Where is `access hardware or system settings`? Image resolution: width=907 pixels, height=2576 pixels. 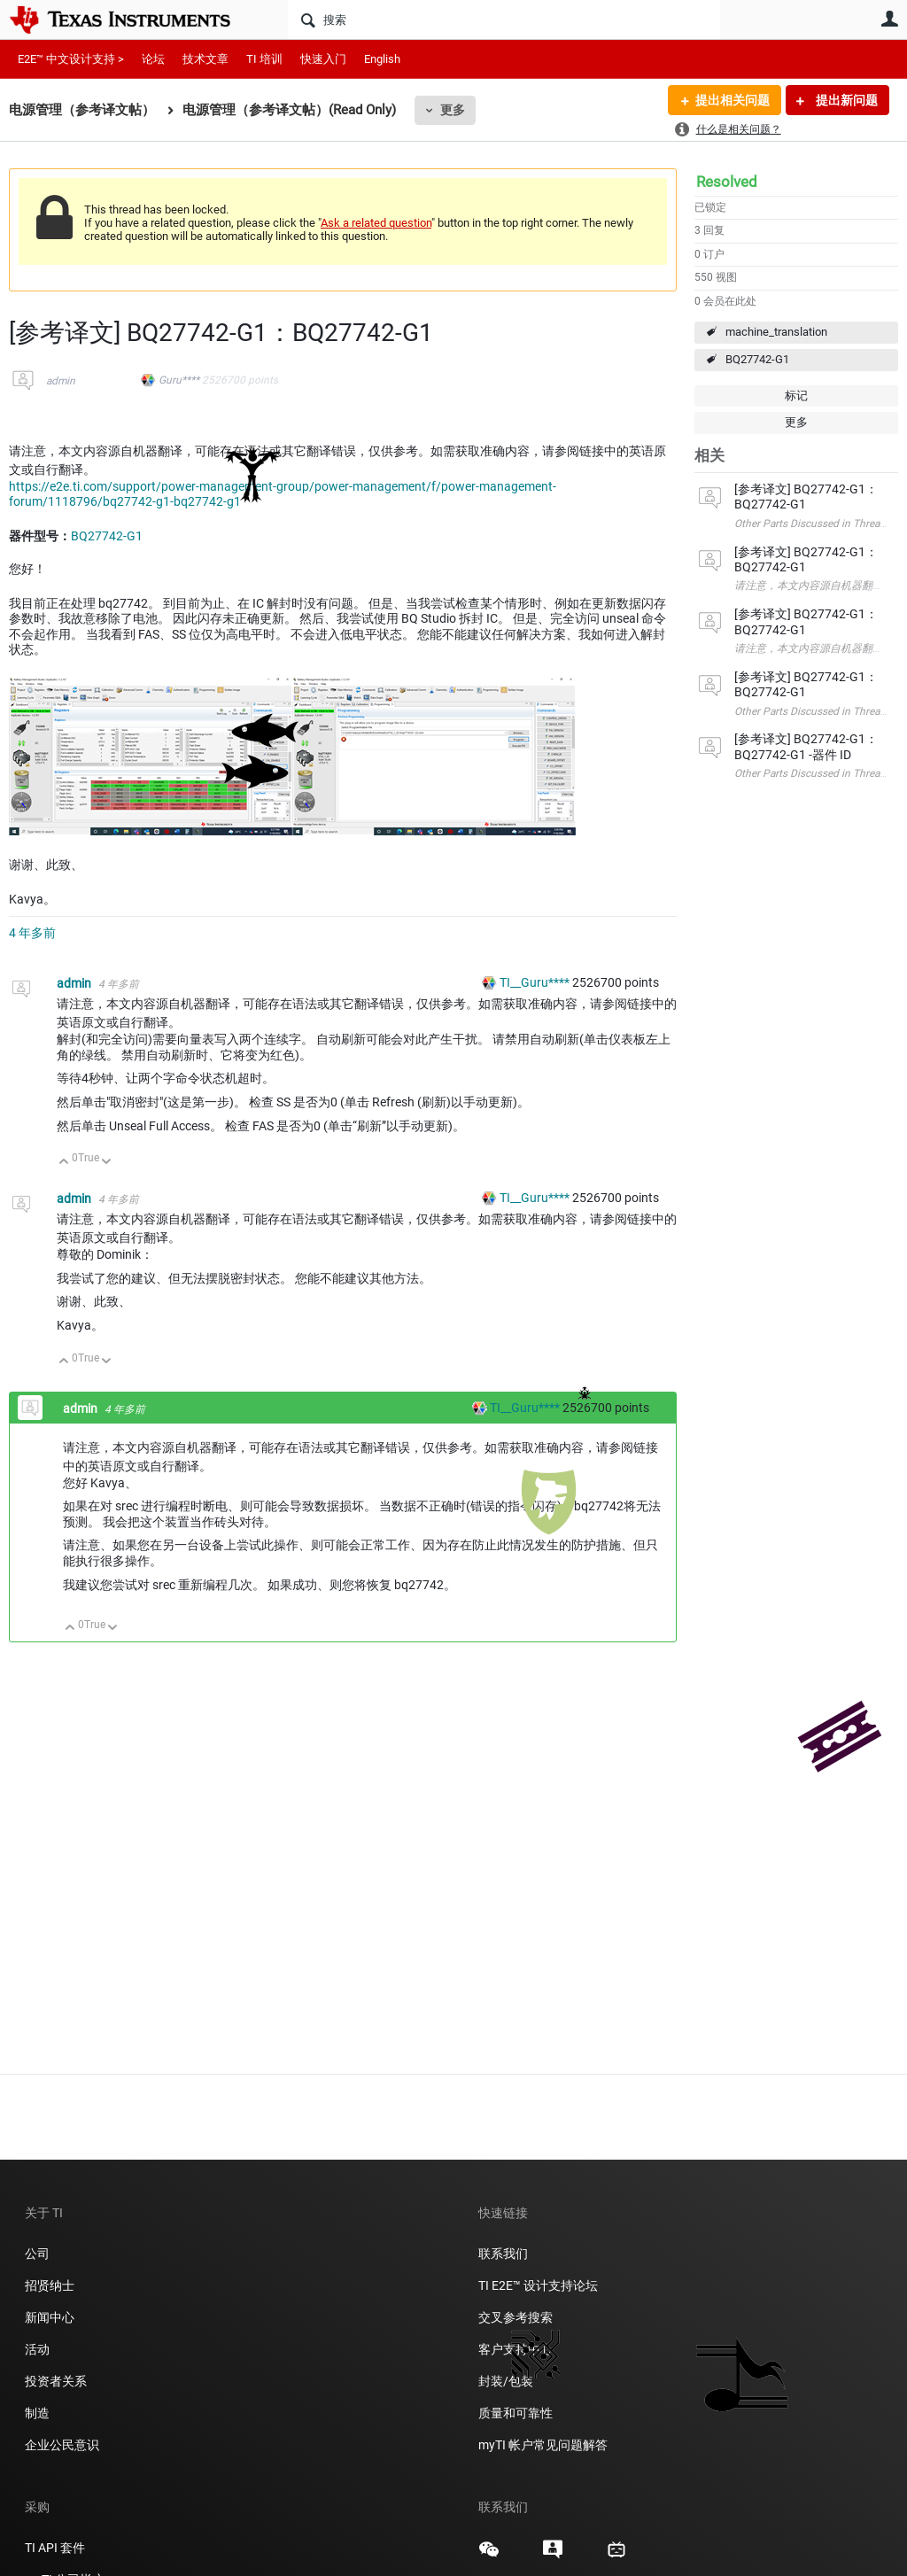 access hardware or system settings is located at coordinates (535, 2354).